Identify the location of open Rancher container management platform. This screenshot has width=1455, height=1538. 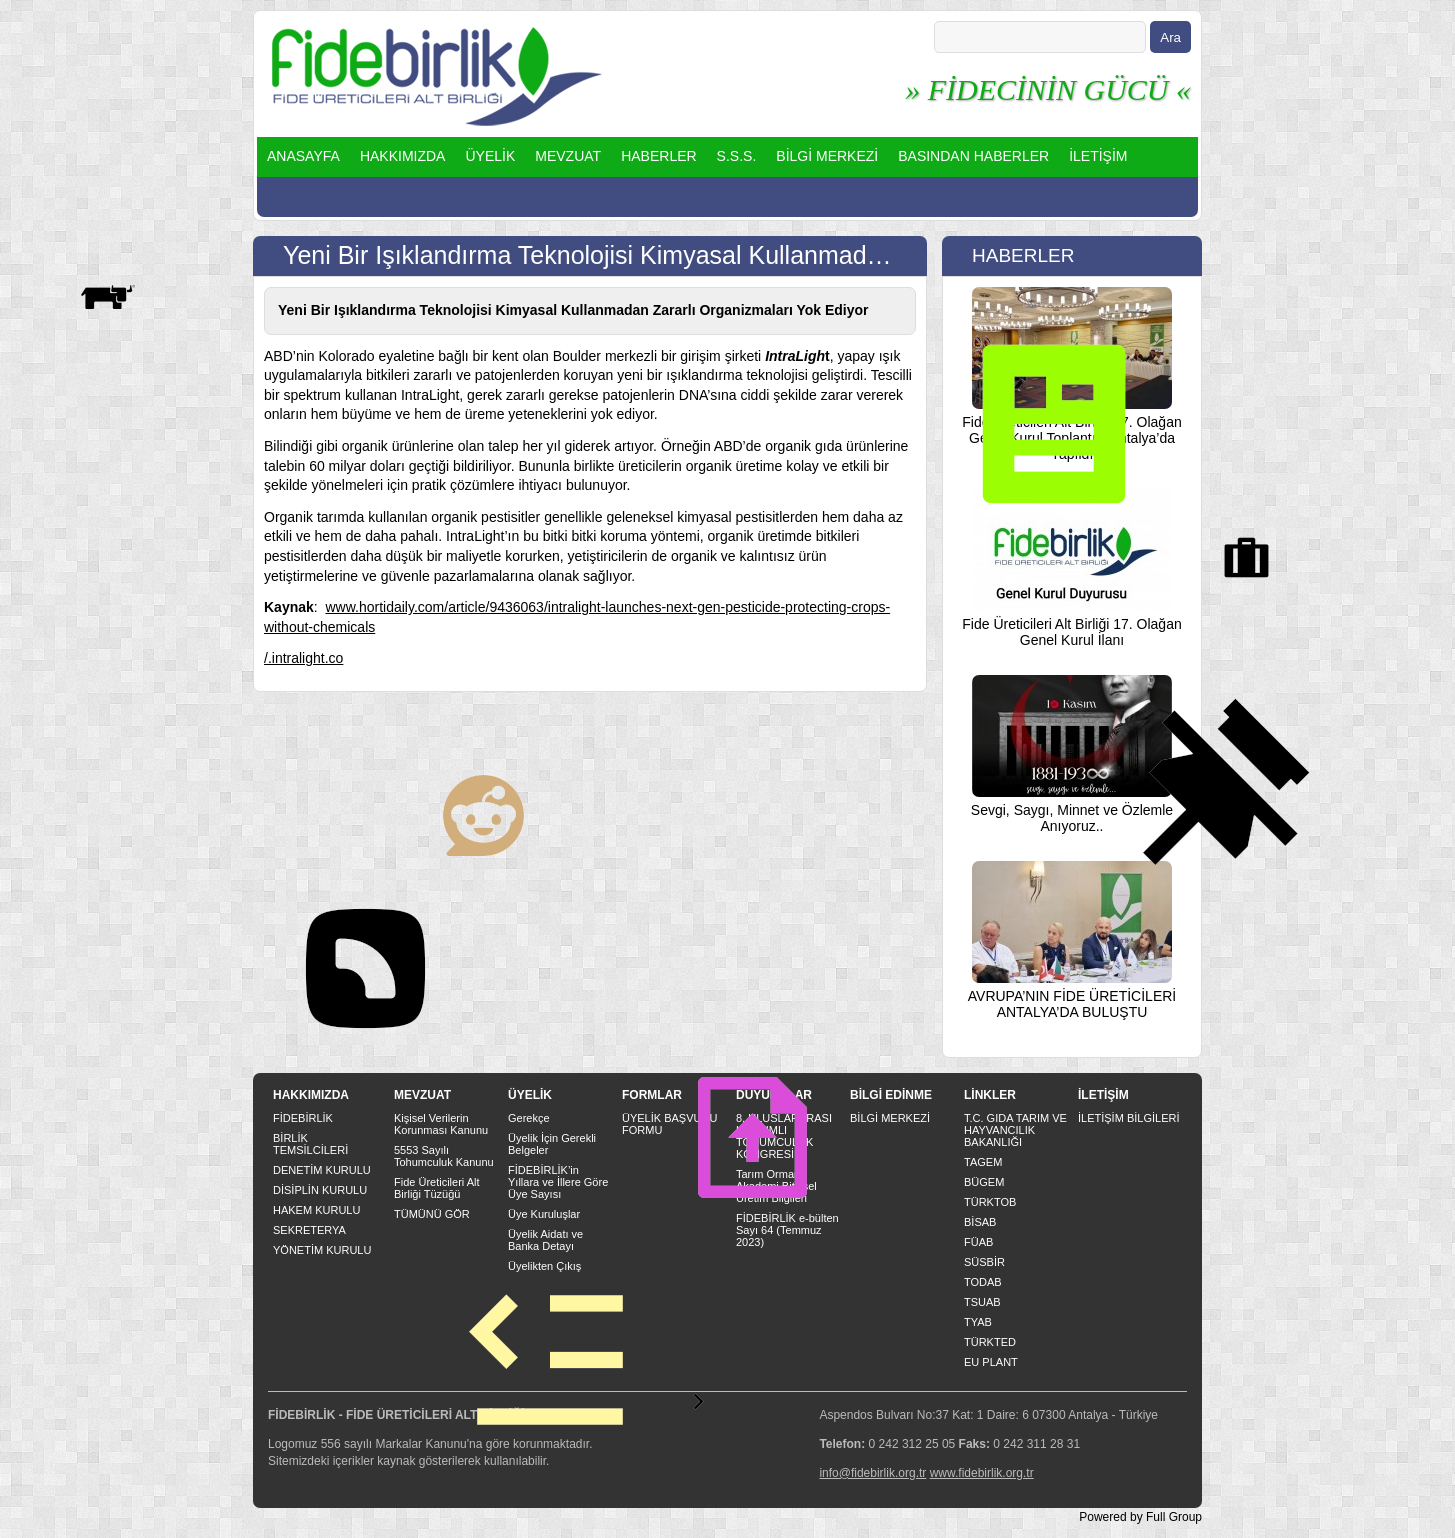
(108, 297).